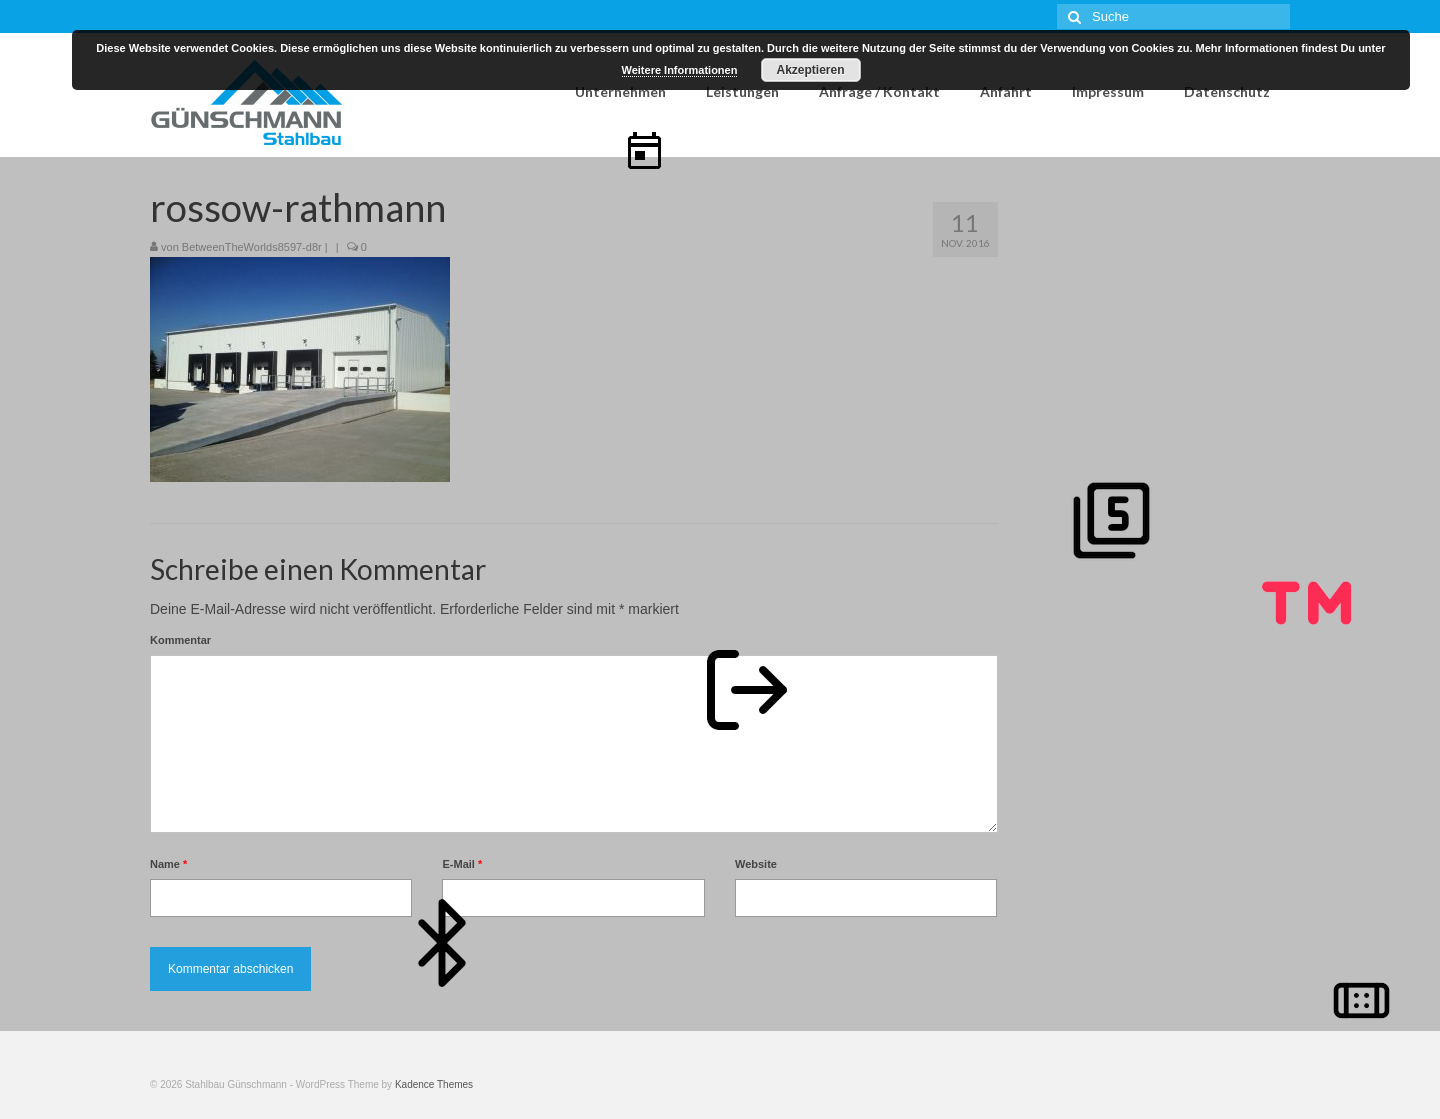 This screenshot has height=1119, width=1440. What do you see at coordinates (1111, 520) in the screenshot?
I see `indicates 5 items or layers selected` at bounding box center [1111, 520].